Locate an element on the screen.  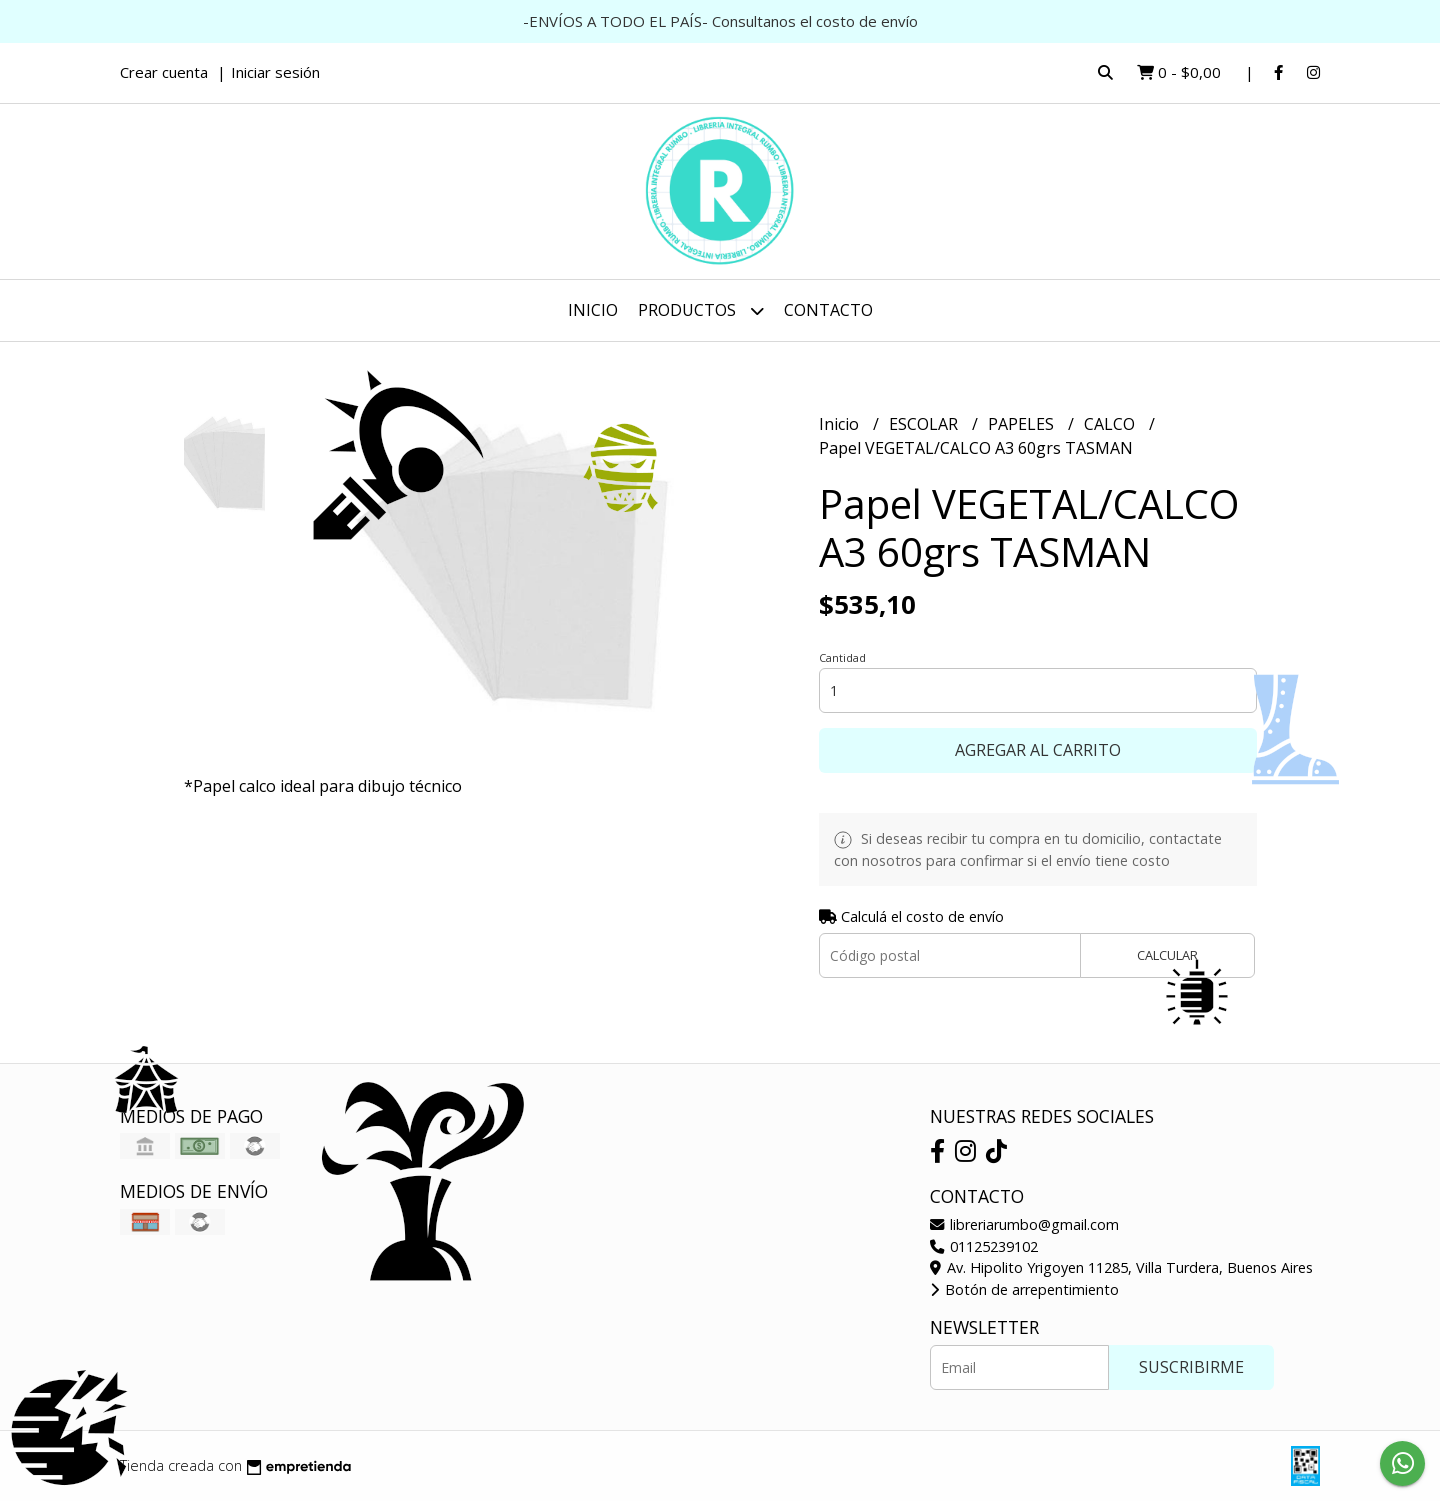
select mummy character or avatar is located at coordinates (624, 467).